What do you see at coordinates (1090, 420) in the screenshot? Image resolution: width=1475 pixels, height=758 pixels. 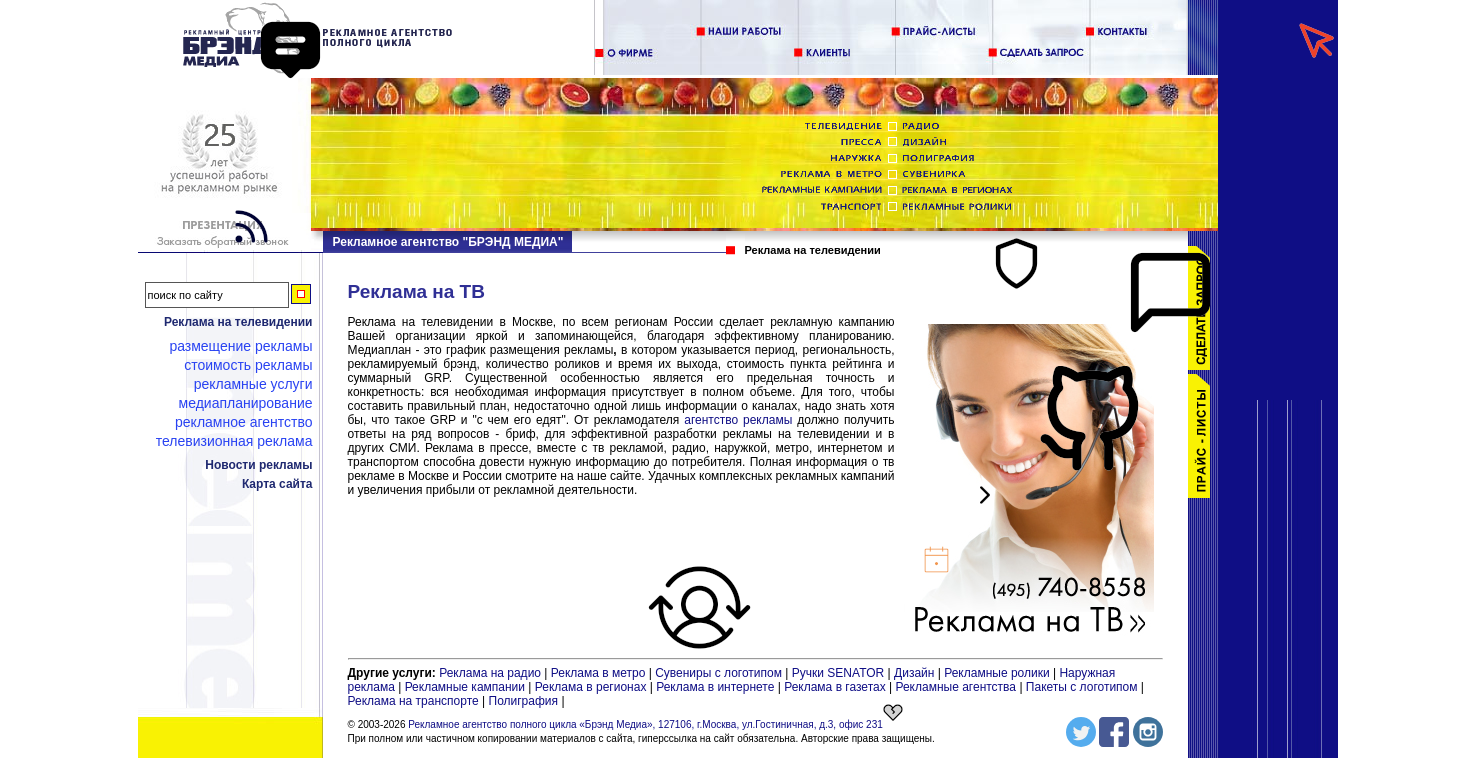 I see `view project on GitHub` at bounding box center [1090, 420].